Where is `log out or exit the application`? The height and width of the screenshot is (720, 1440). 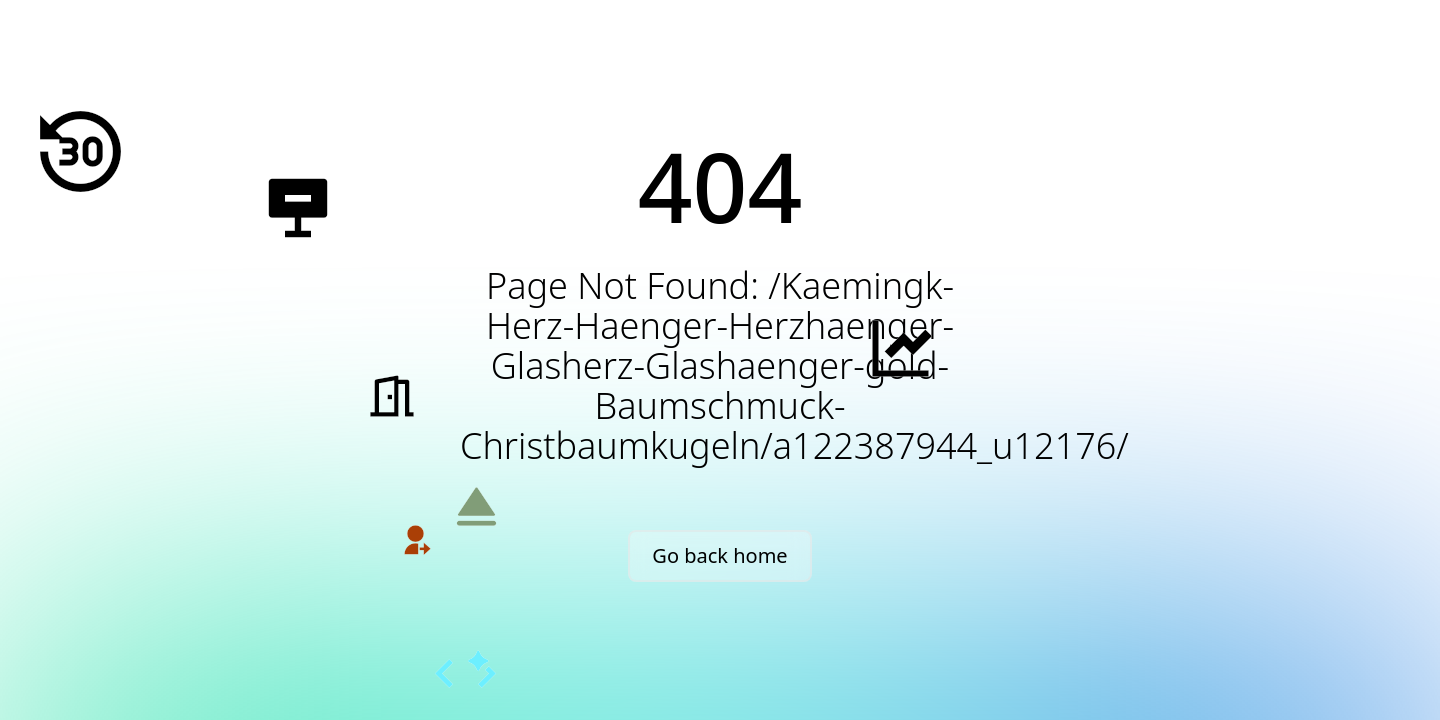 log out or exit the application is located at coordinates (392, 397).